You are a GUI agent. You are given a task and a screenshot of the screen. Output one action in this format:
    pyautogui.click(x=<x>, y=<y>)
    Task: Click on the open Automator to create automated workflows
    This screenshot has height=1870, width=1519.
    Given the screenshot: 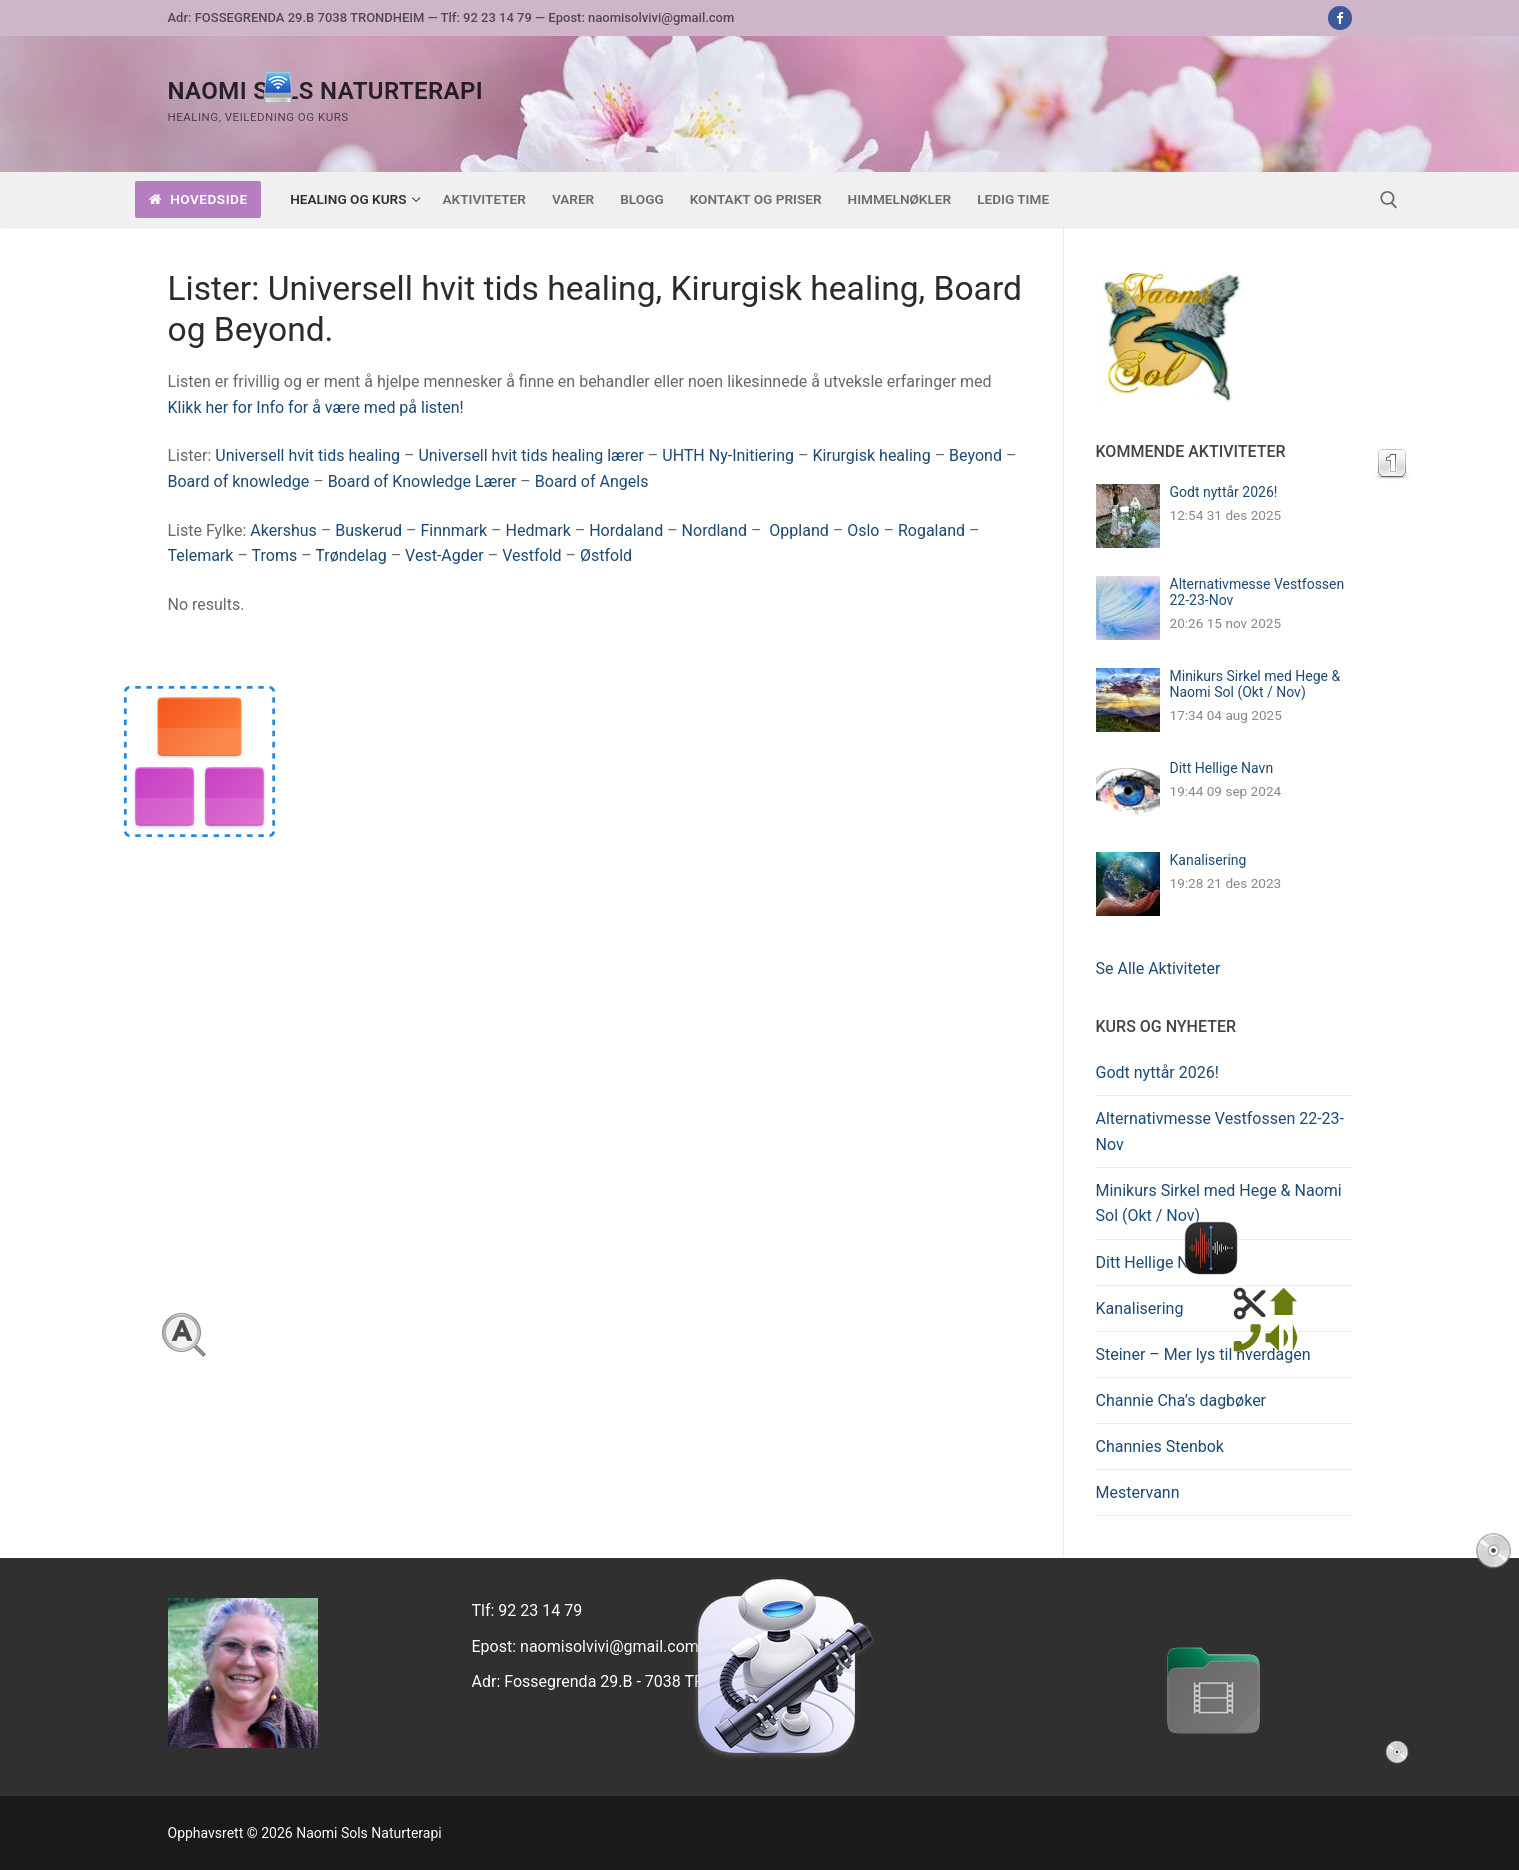 What is the action you would take?
    pyautogui.click(x=776, y=1674)
    